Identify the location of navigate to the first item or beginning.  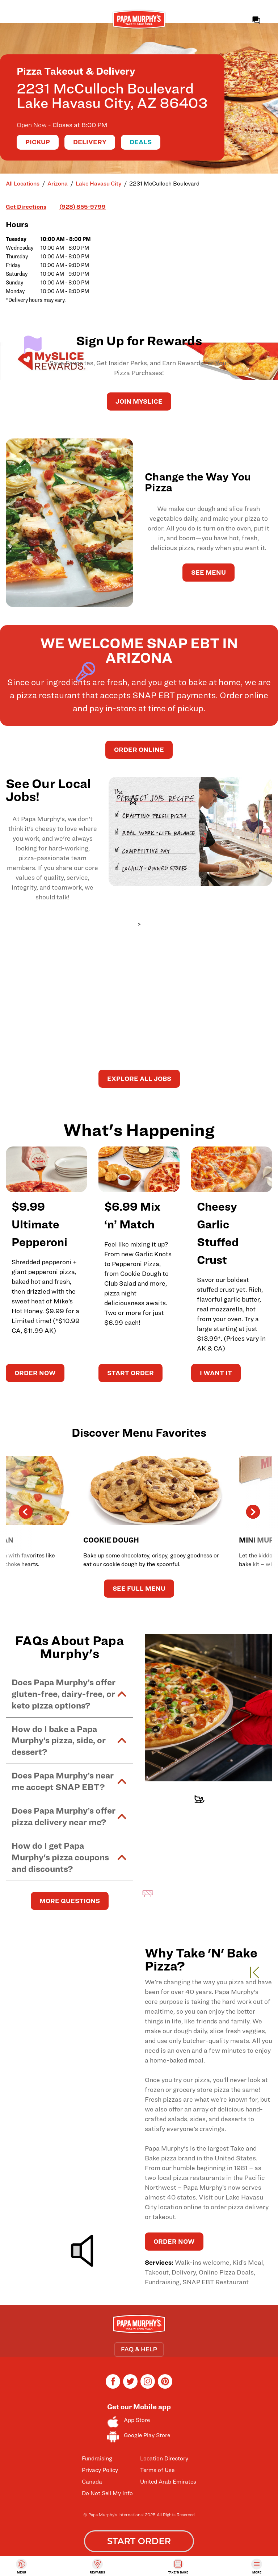
(254, 1972).